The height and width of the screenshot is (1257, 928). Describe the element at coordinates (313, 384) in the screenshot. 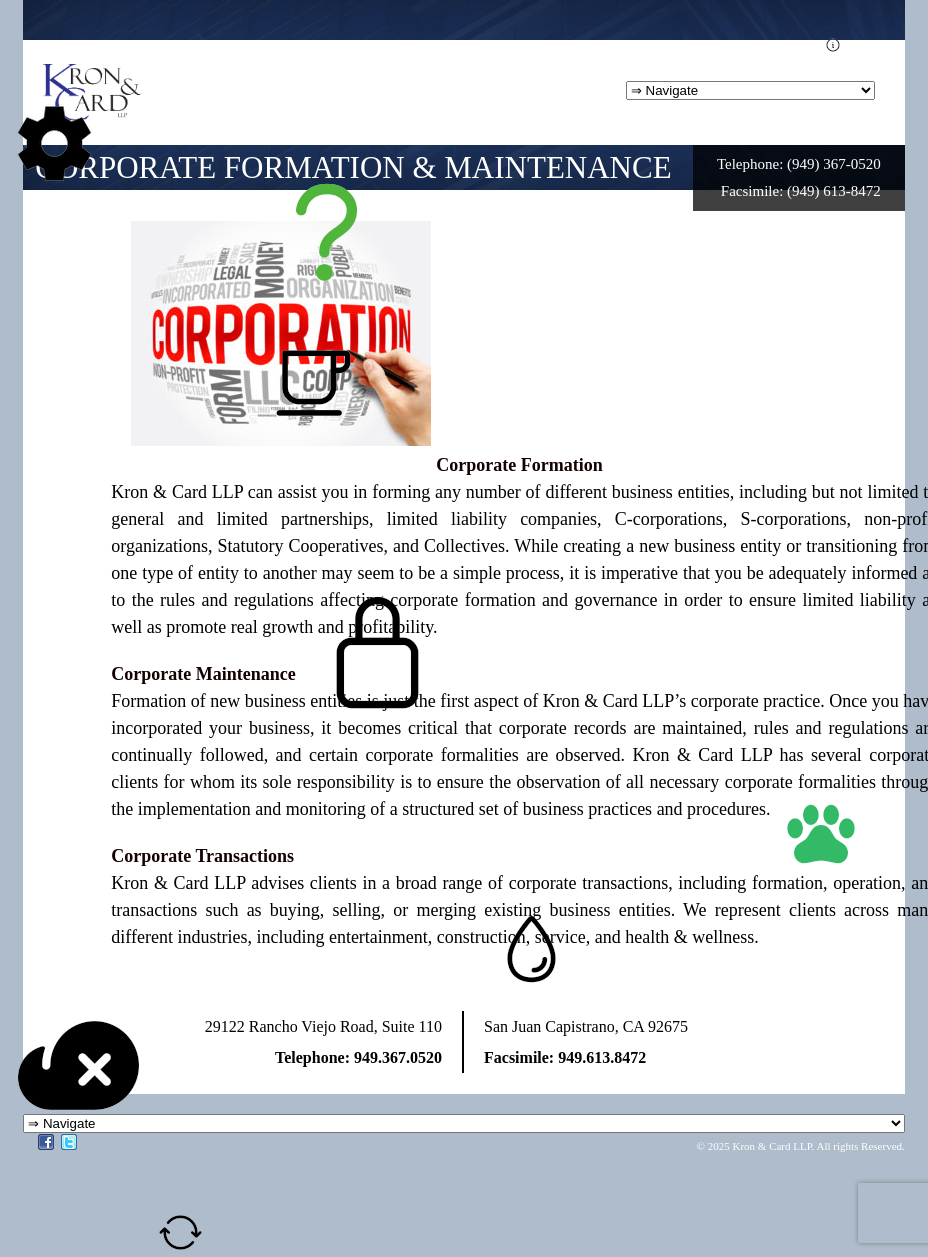

I see `find nearby coffee shops or cafes` at that location.